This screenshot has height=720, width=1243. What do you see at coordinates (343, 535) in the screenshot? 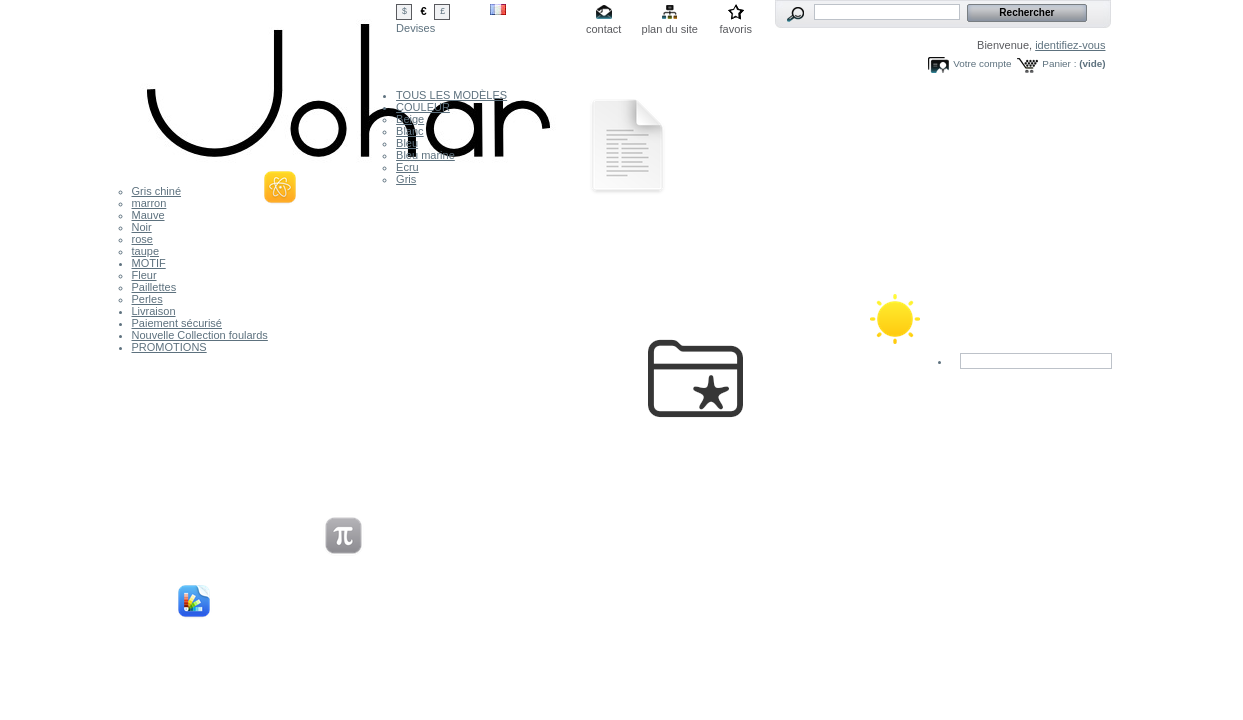
I see `open mathematics or calculator application` at bounding box center [343, 535].